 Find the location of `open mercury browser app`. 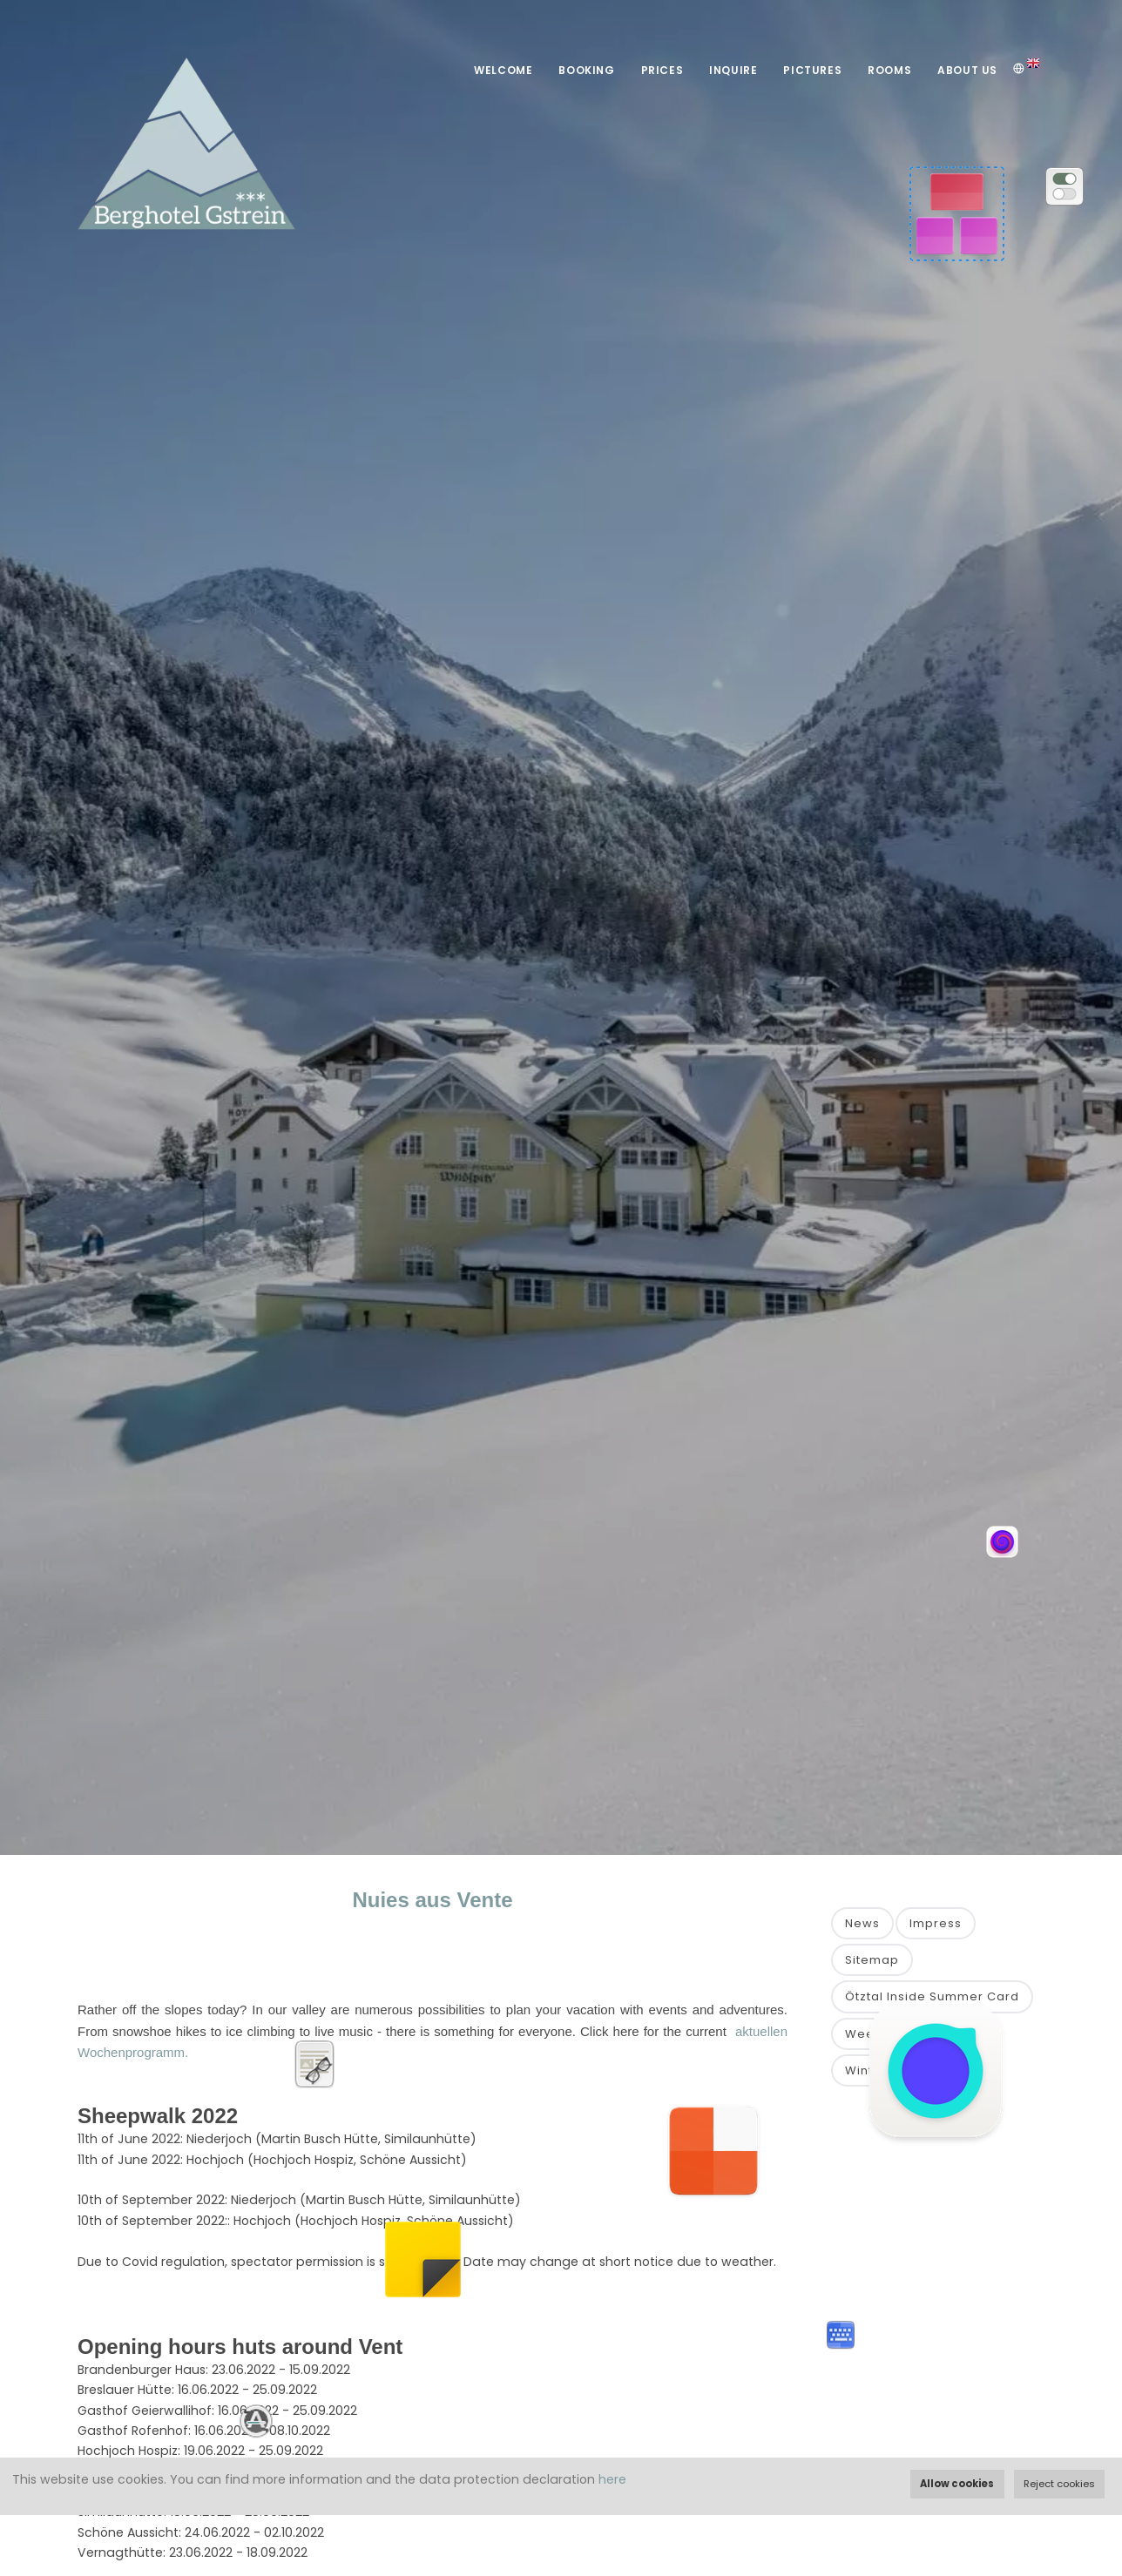

open mercury browser app is located at coordinates (936, 2071).